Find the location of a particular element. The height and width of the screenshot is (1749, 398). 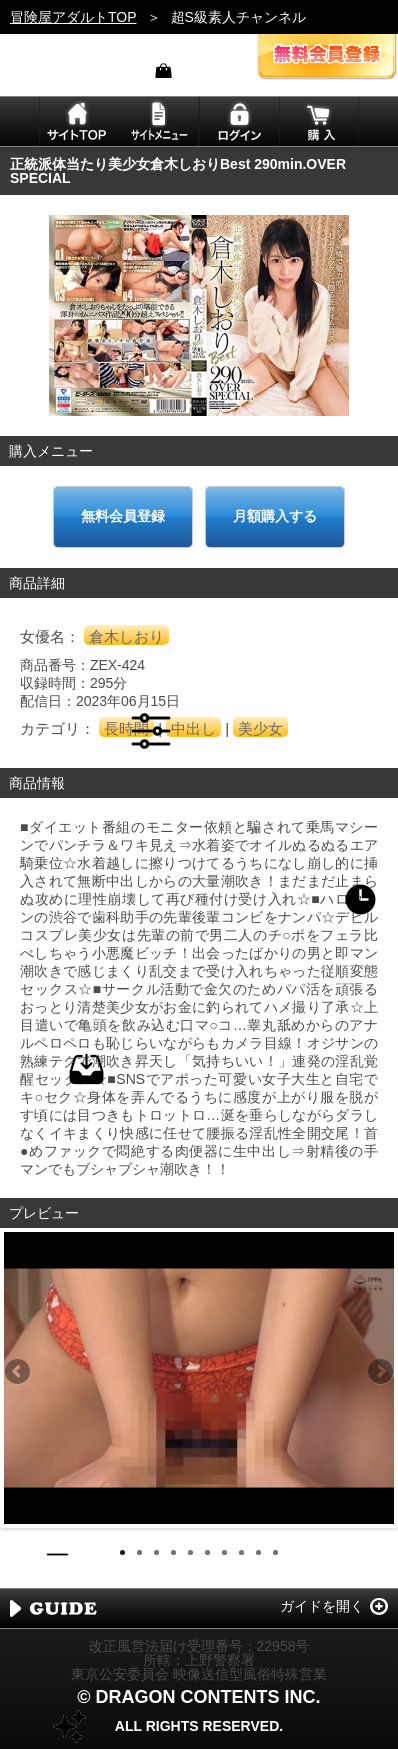

indicates AI-generated or enhanced content is located at coordinates (69, 1726).